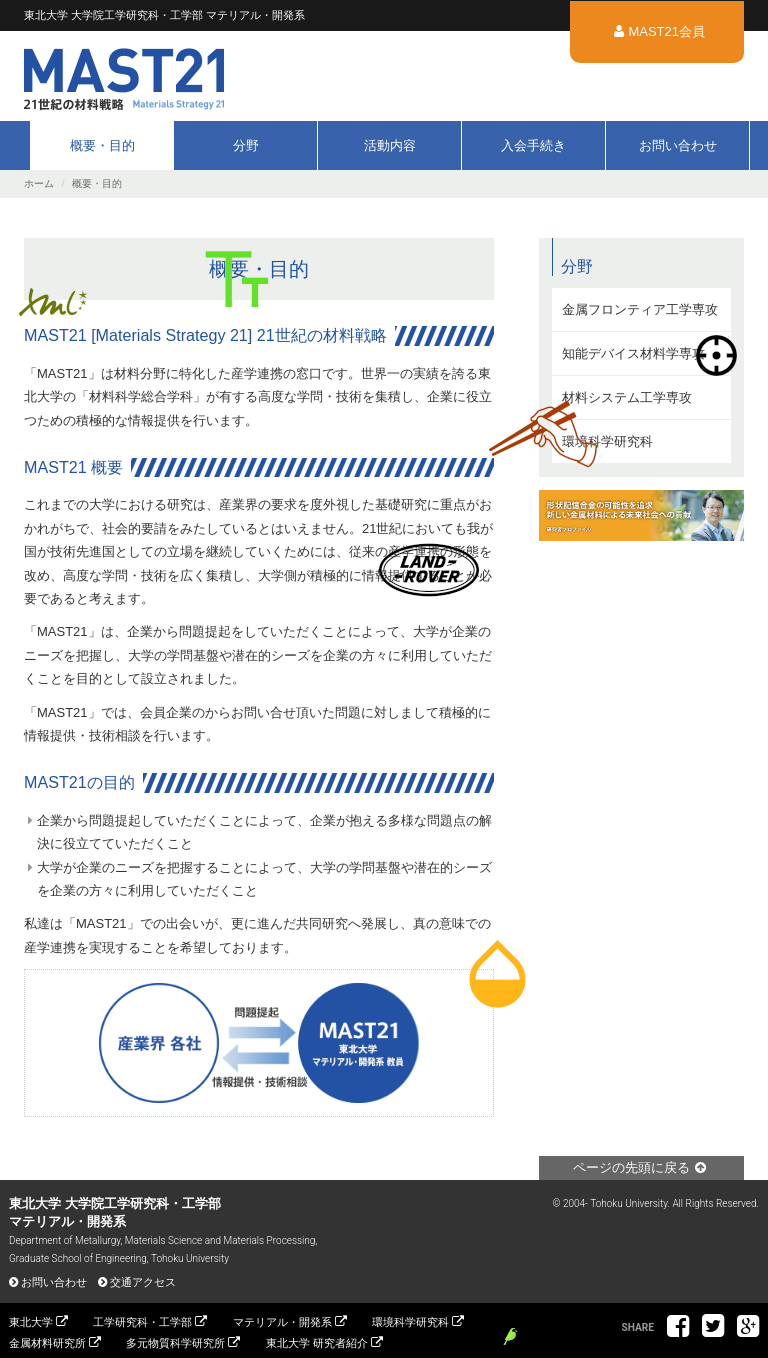  I want to click on wagtail CMS logo, so click(510, 1336).